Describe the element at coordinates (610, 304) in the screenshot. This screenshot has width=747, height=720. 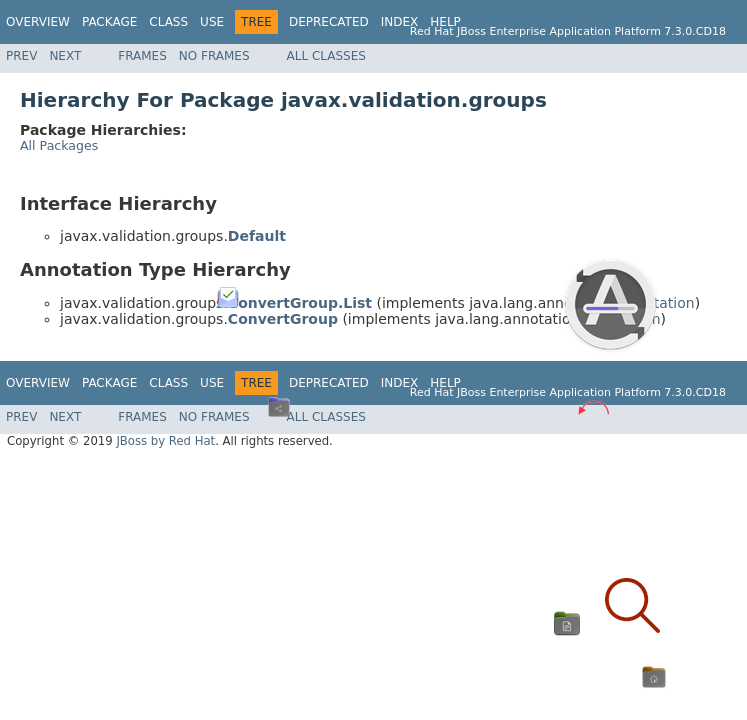
I see `open software updater to check for system updates` at that location.